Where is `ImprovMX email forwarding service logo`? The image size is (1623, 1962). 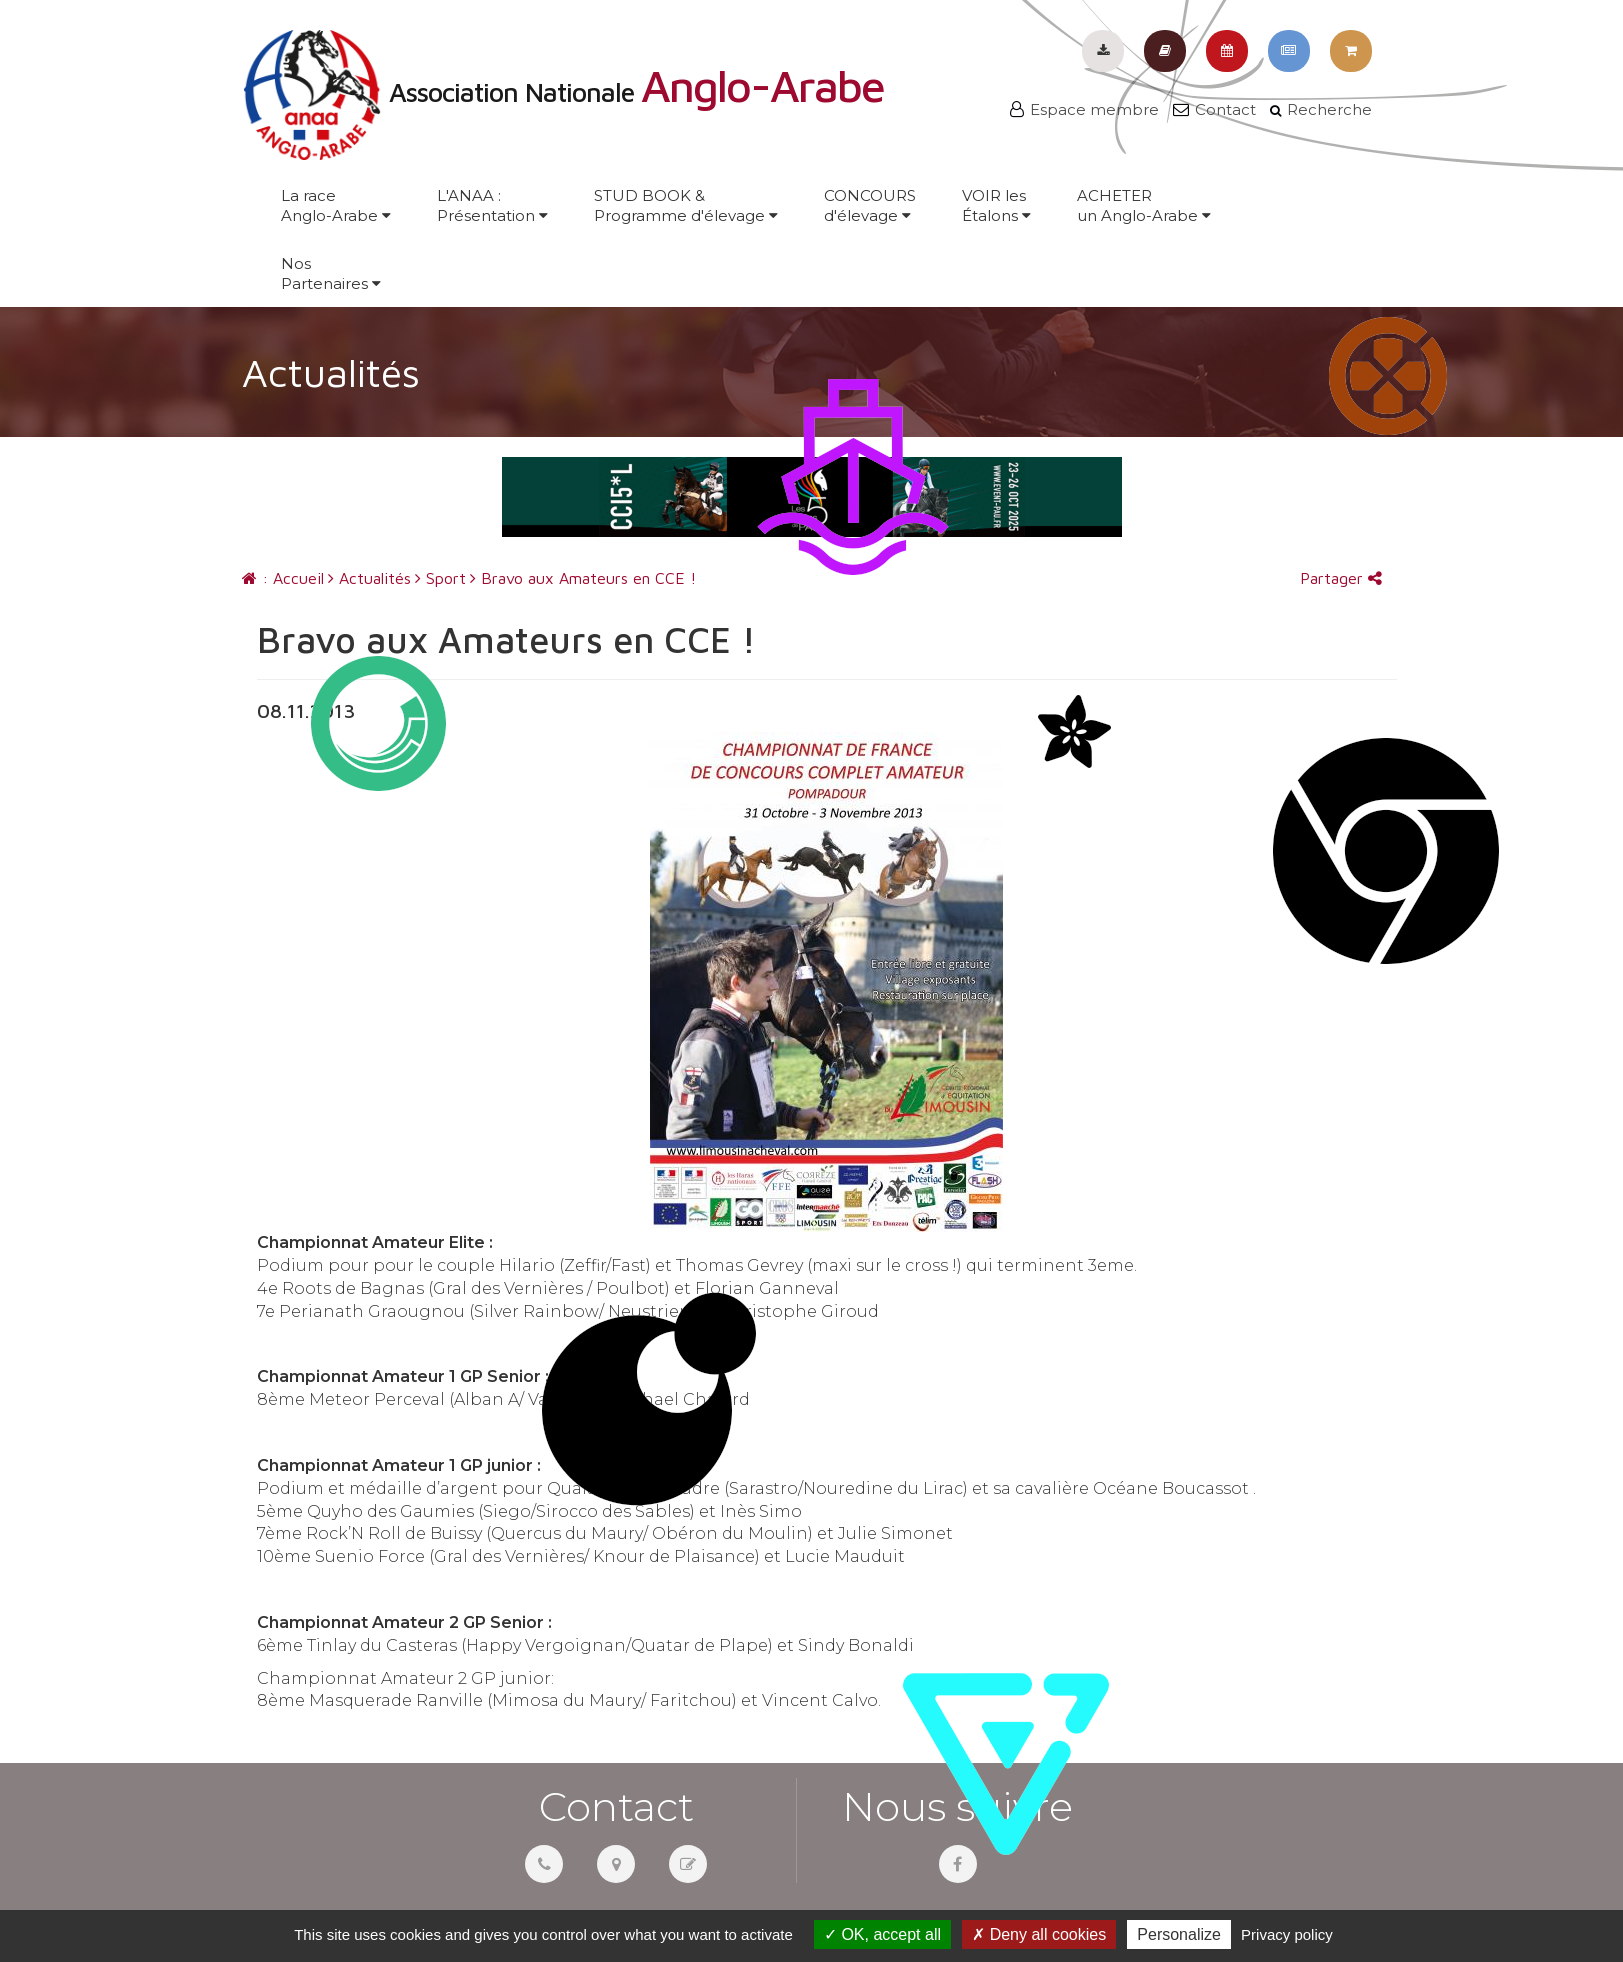 ImprovMX email forwarding service logo is located at coordinates (853, 477).